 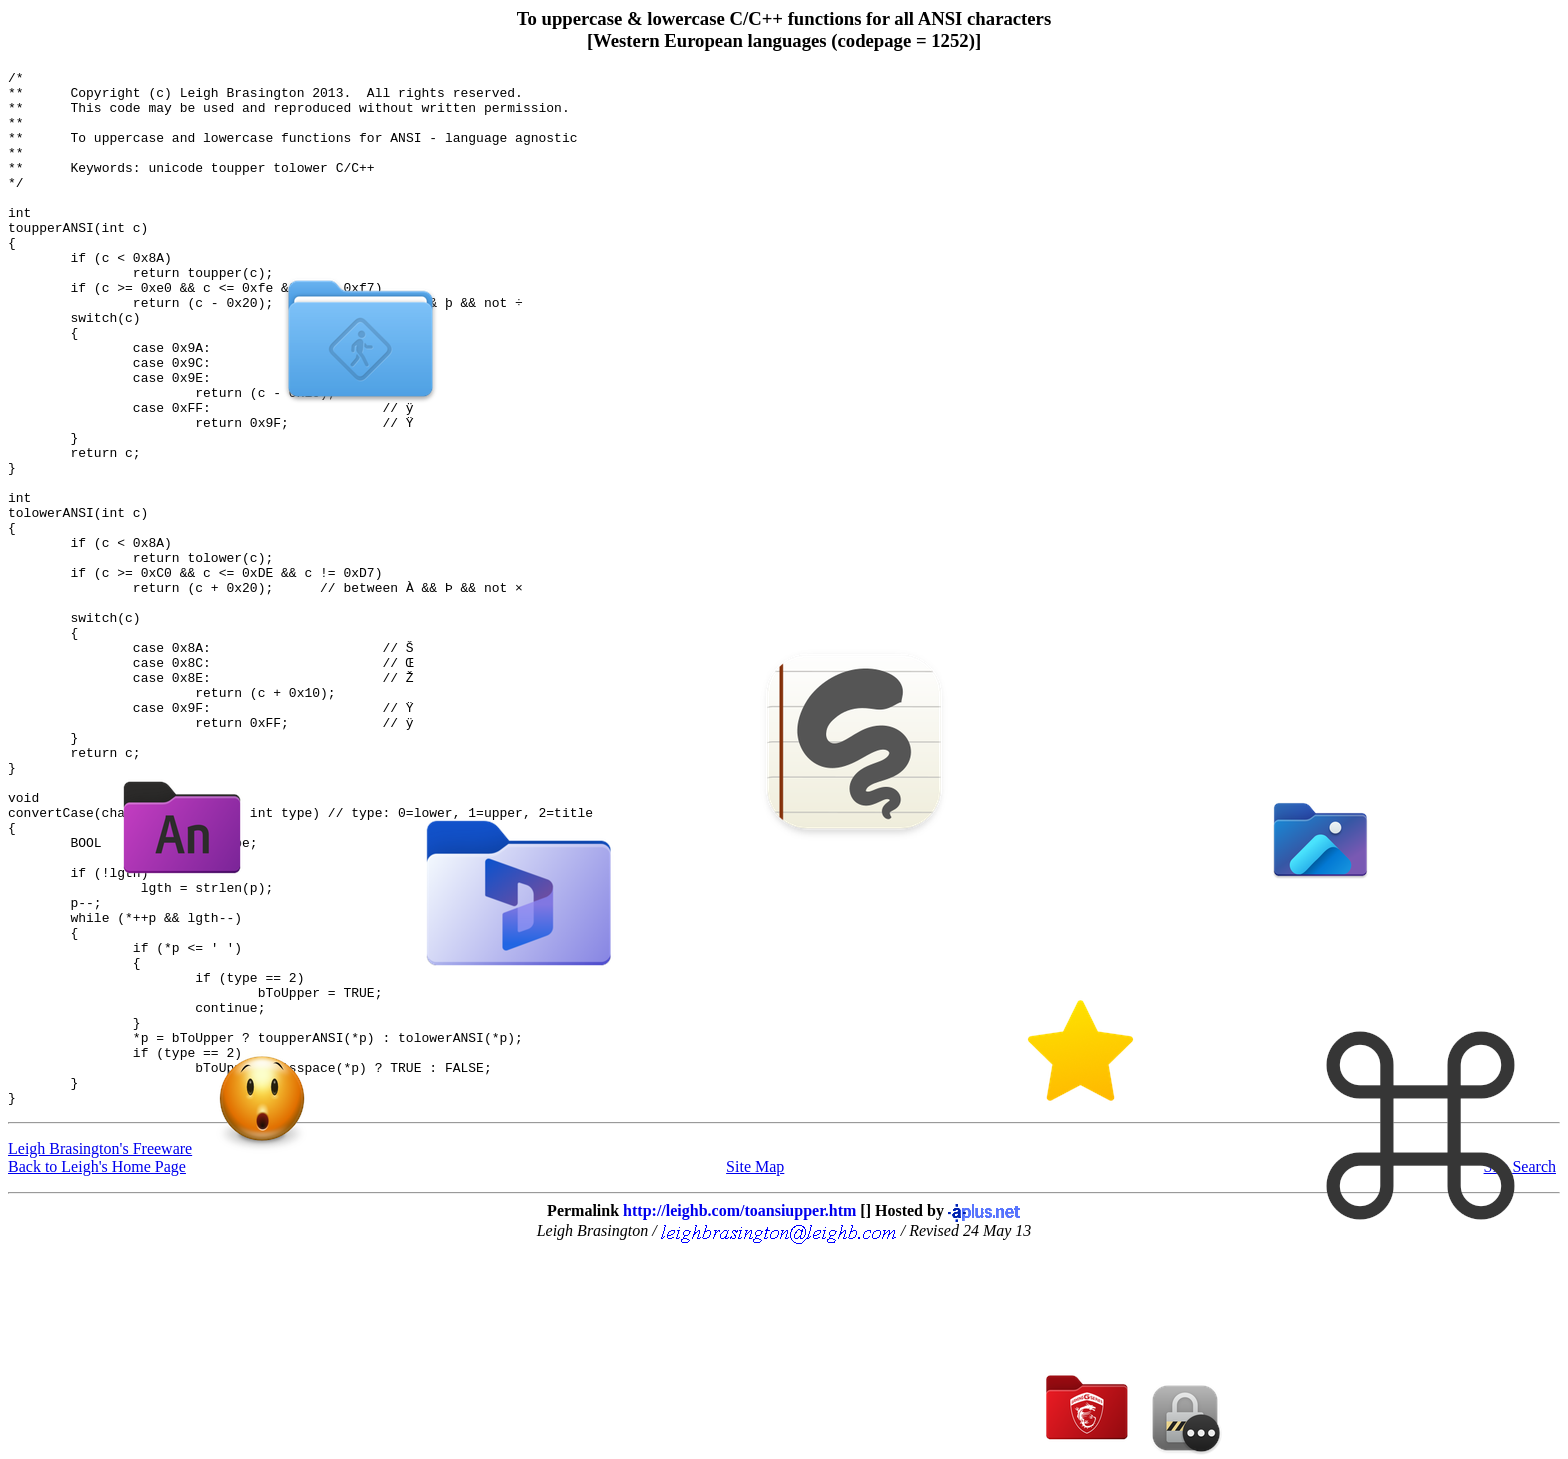 What do you see at coordinates (262, 1102) in the screenshot?
I see `indicates a surprising or unexpected event` at bounding box center [262, 1102].